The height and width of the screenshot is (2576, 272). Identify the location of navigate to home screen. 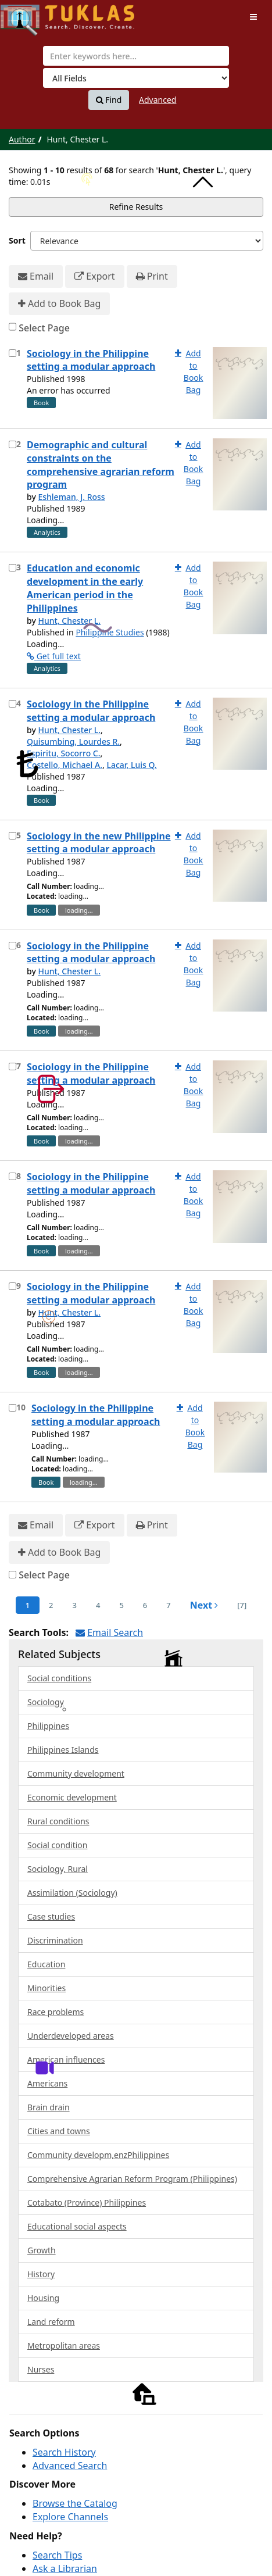
(173, 1658).